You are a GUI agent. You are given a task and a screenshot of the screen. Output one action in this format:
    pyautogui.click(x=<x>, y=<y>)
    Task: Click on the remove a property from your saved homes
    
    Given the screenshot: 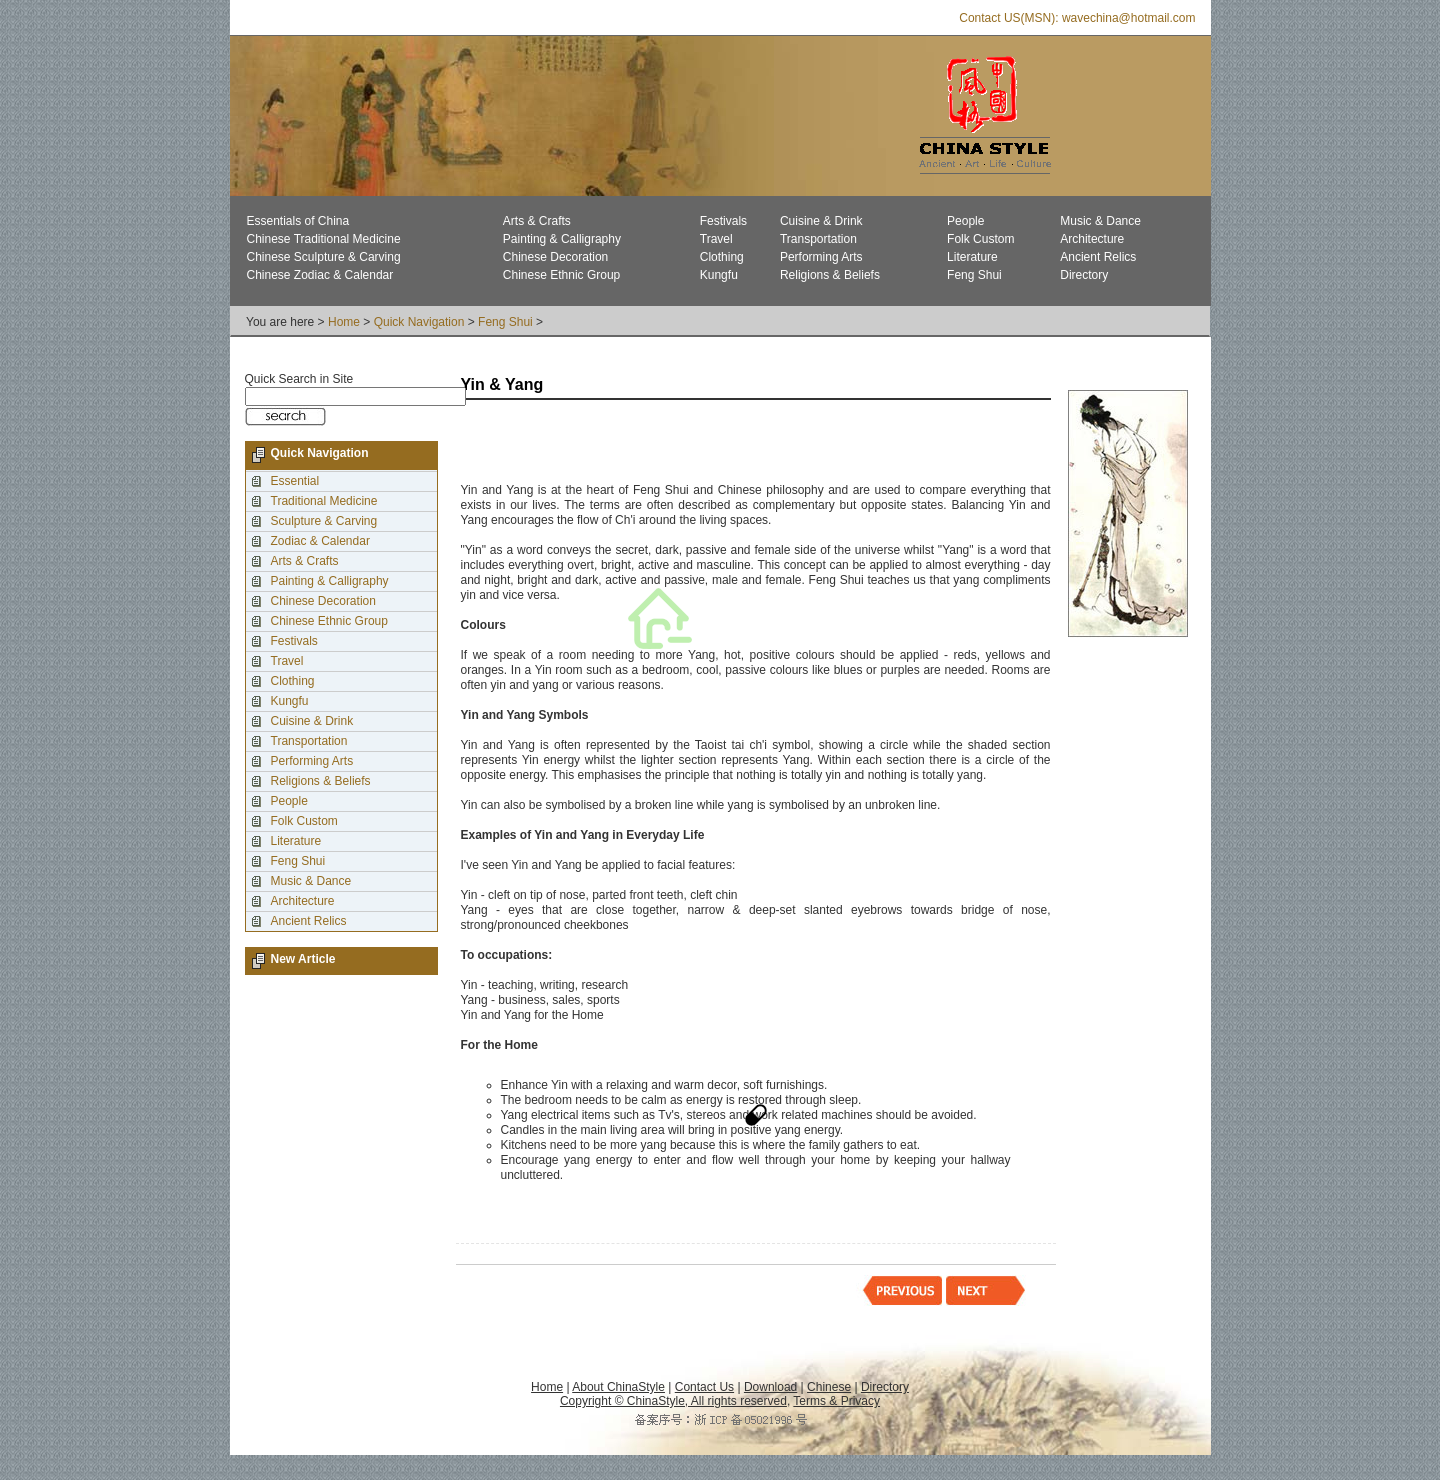 What is the action you would take?
    pyautogui.click(x=658, y=618)
    